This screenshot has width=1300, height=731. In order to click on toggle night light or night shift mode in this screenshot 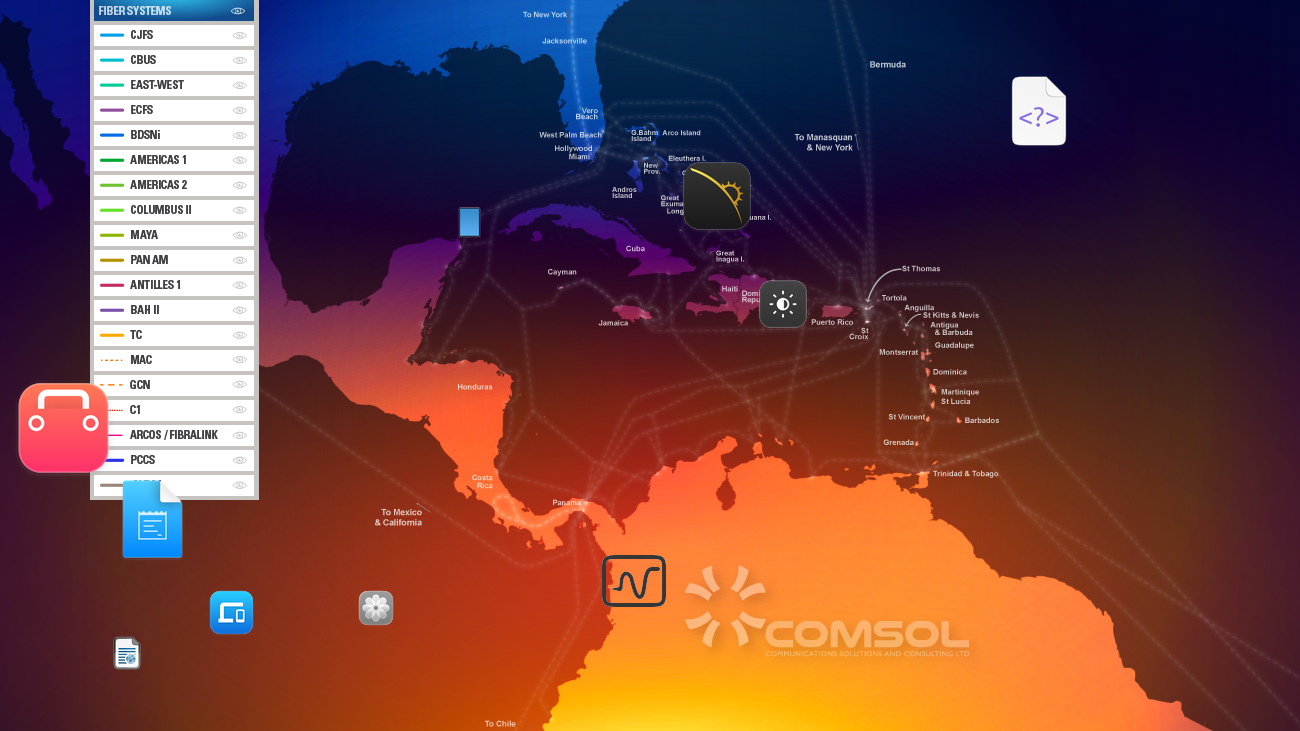, I will do `click(783, 305)`.